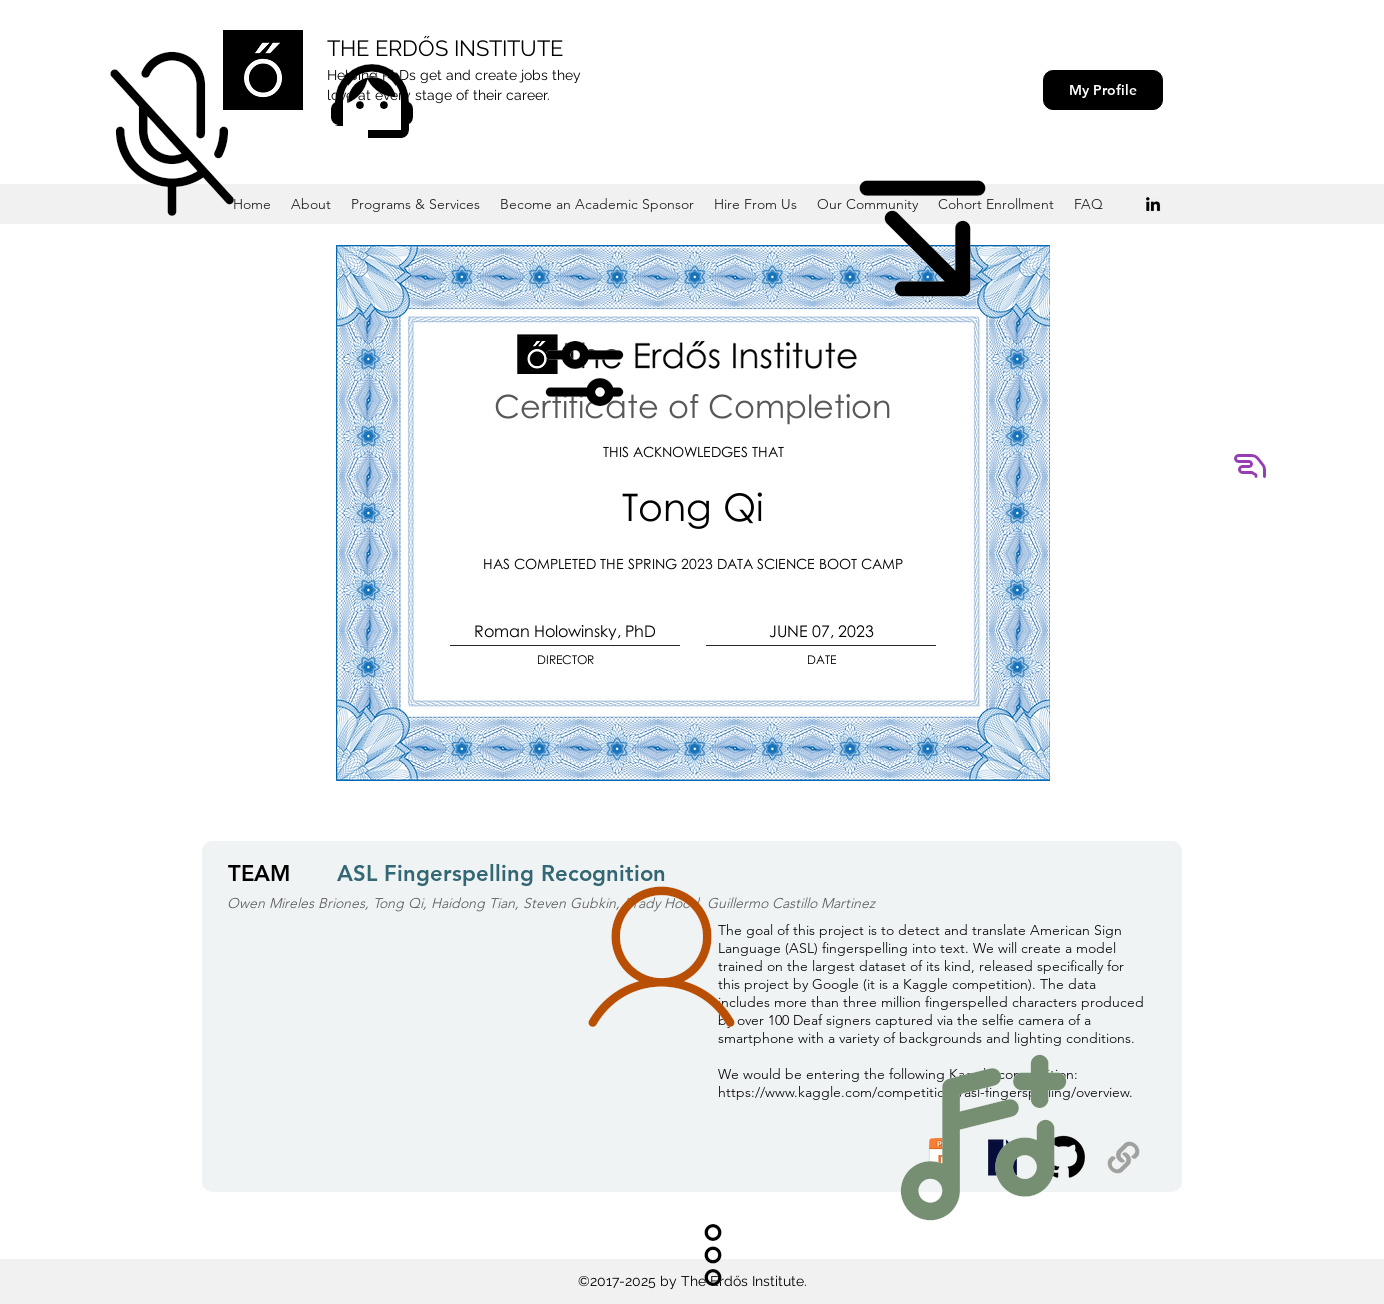 The image size is (1384, 1304). What do you see at coordinates (172, 131) in the screenshot?
I see `mute your microphone` at bounding box center [172, 131].